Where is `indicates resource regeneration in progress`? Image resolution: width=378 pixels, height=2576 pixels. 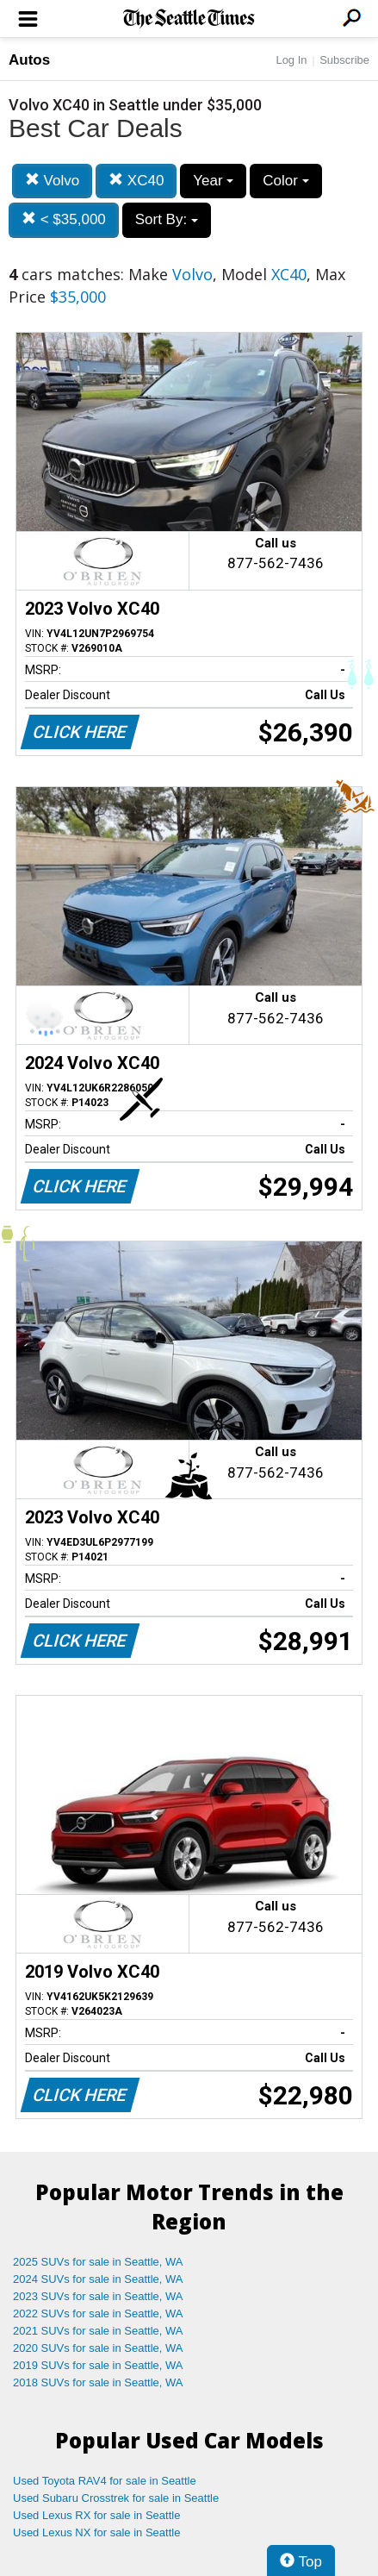
indicates resource regeneration in progress is located at coordinates (189, 1476).